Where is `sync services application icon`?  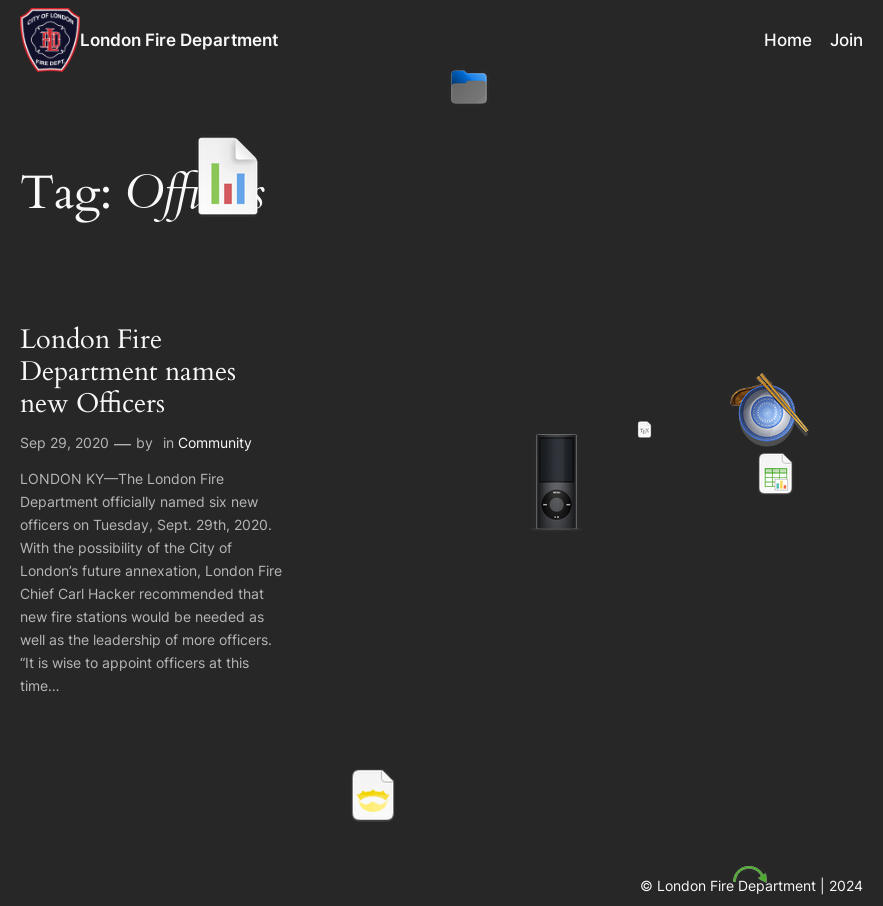 sync services application icon is located at coordinates (769, 408).